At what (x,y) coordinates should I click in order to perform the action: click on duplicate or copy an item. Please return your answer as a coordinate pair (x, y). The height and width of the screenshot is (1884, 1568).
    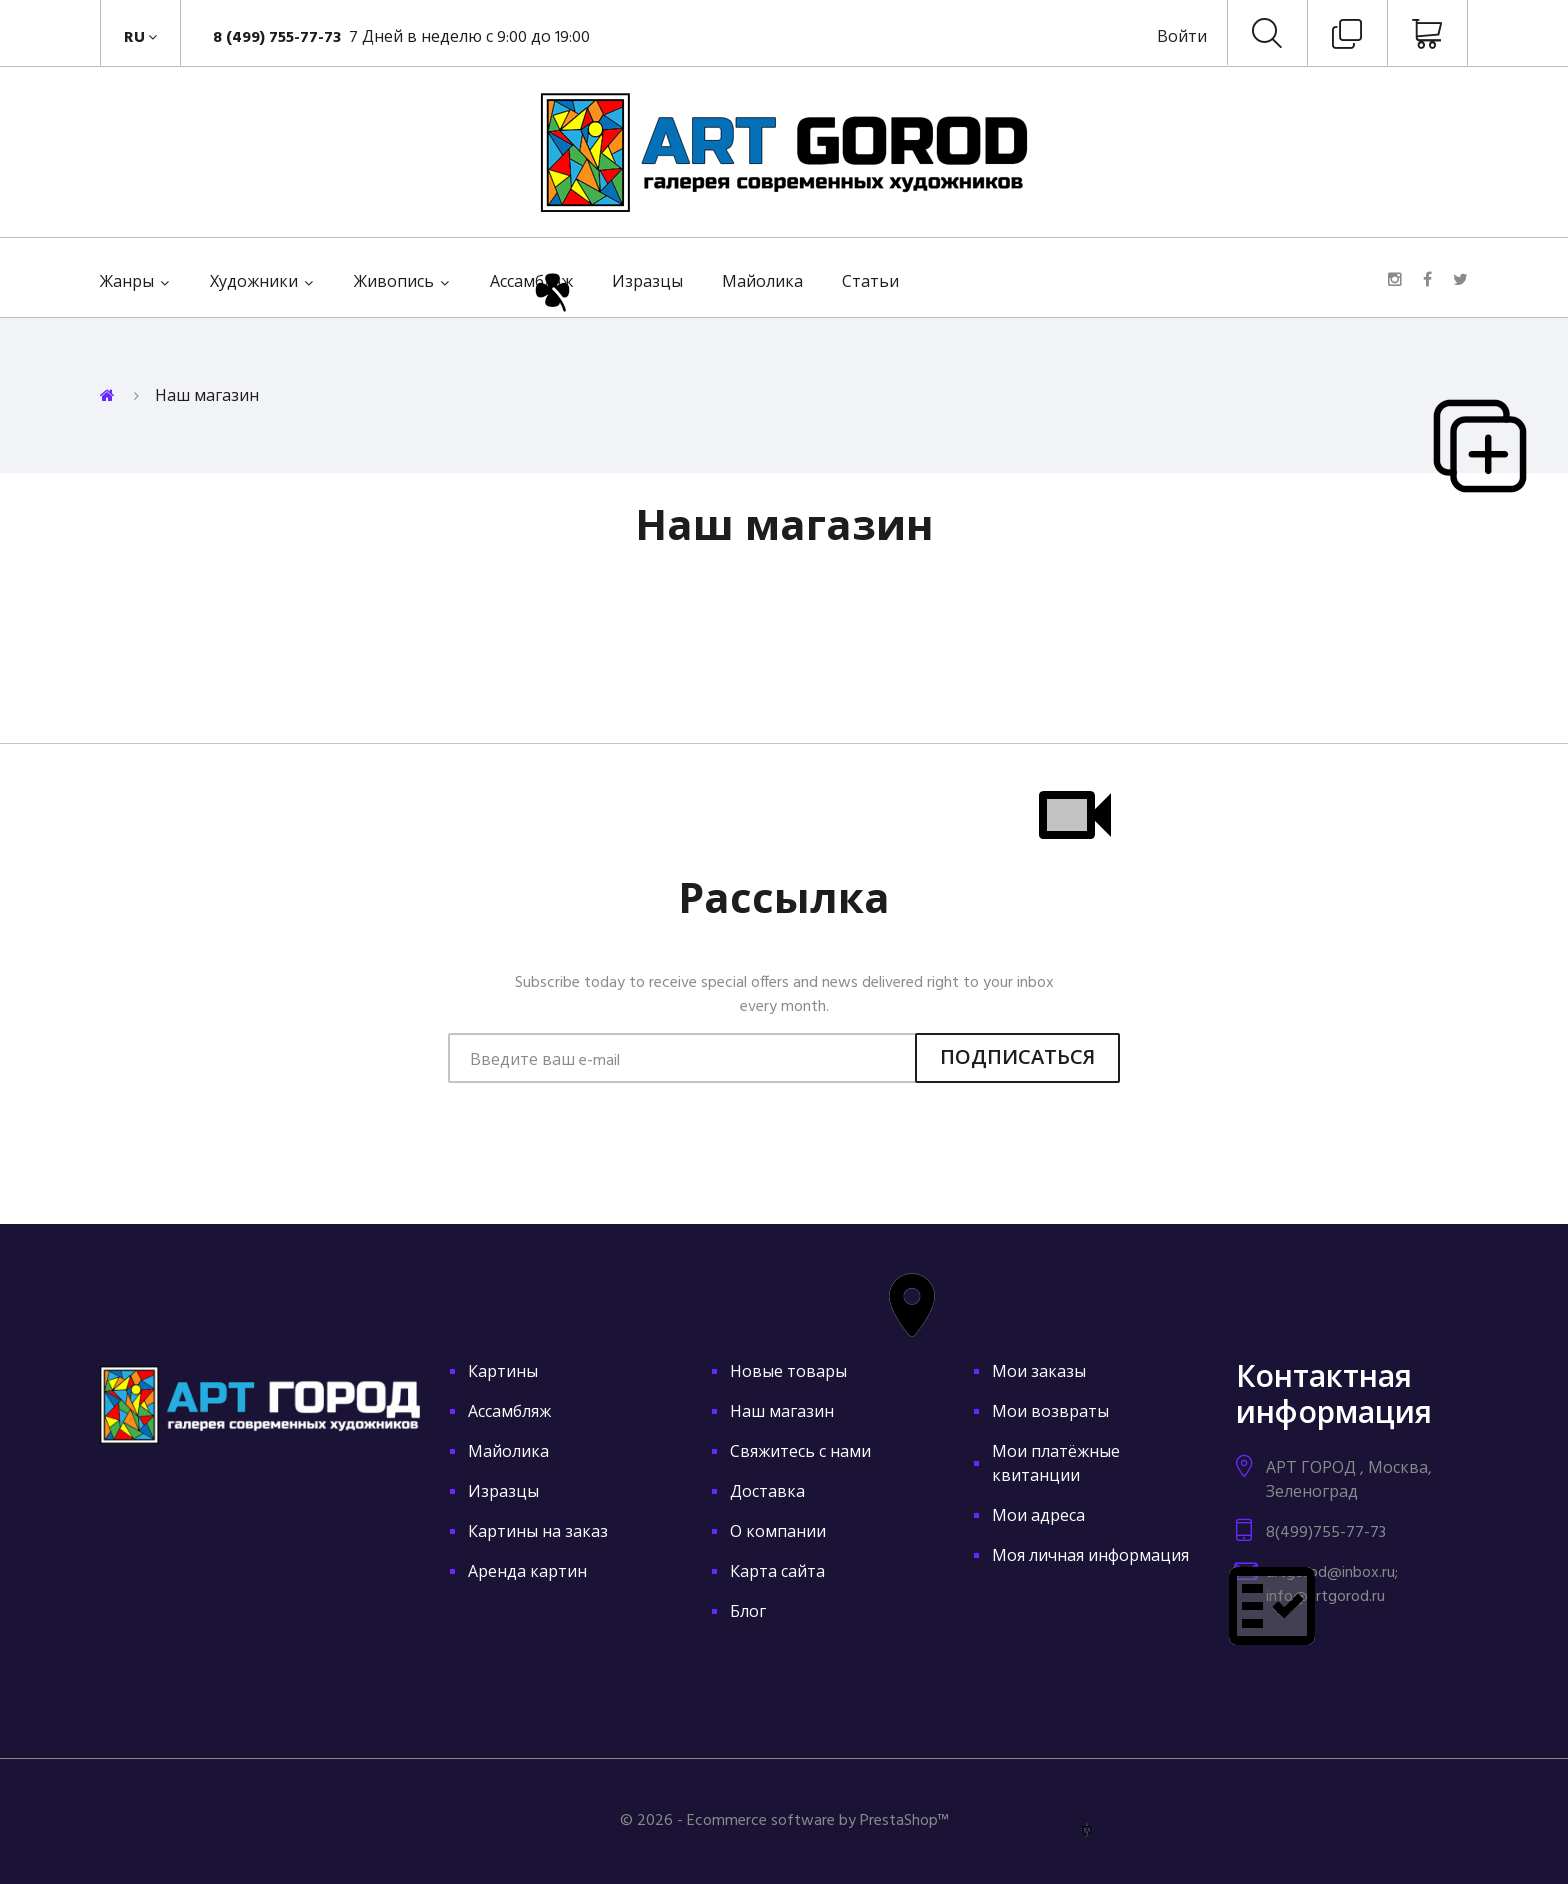
    Looking at the image, I should click on (1480, 446).